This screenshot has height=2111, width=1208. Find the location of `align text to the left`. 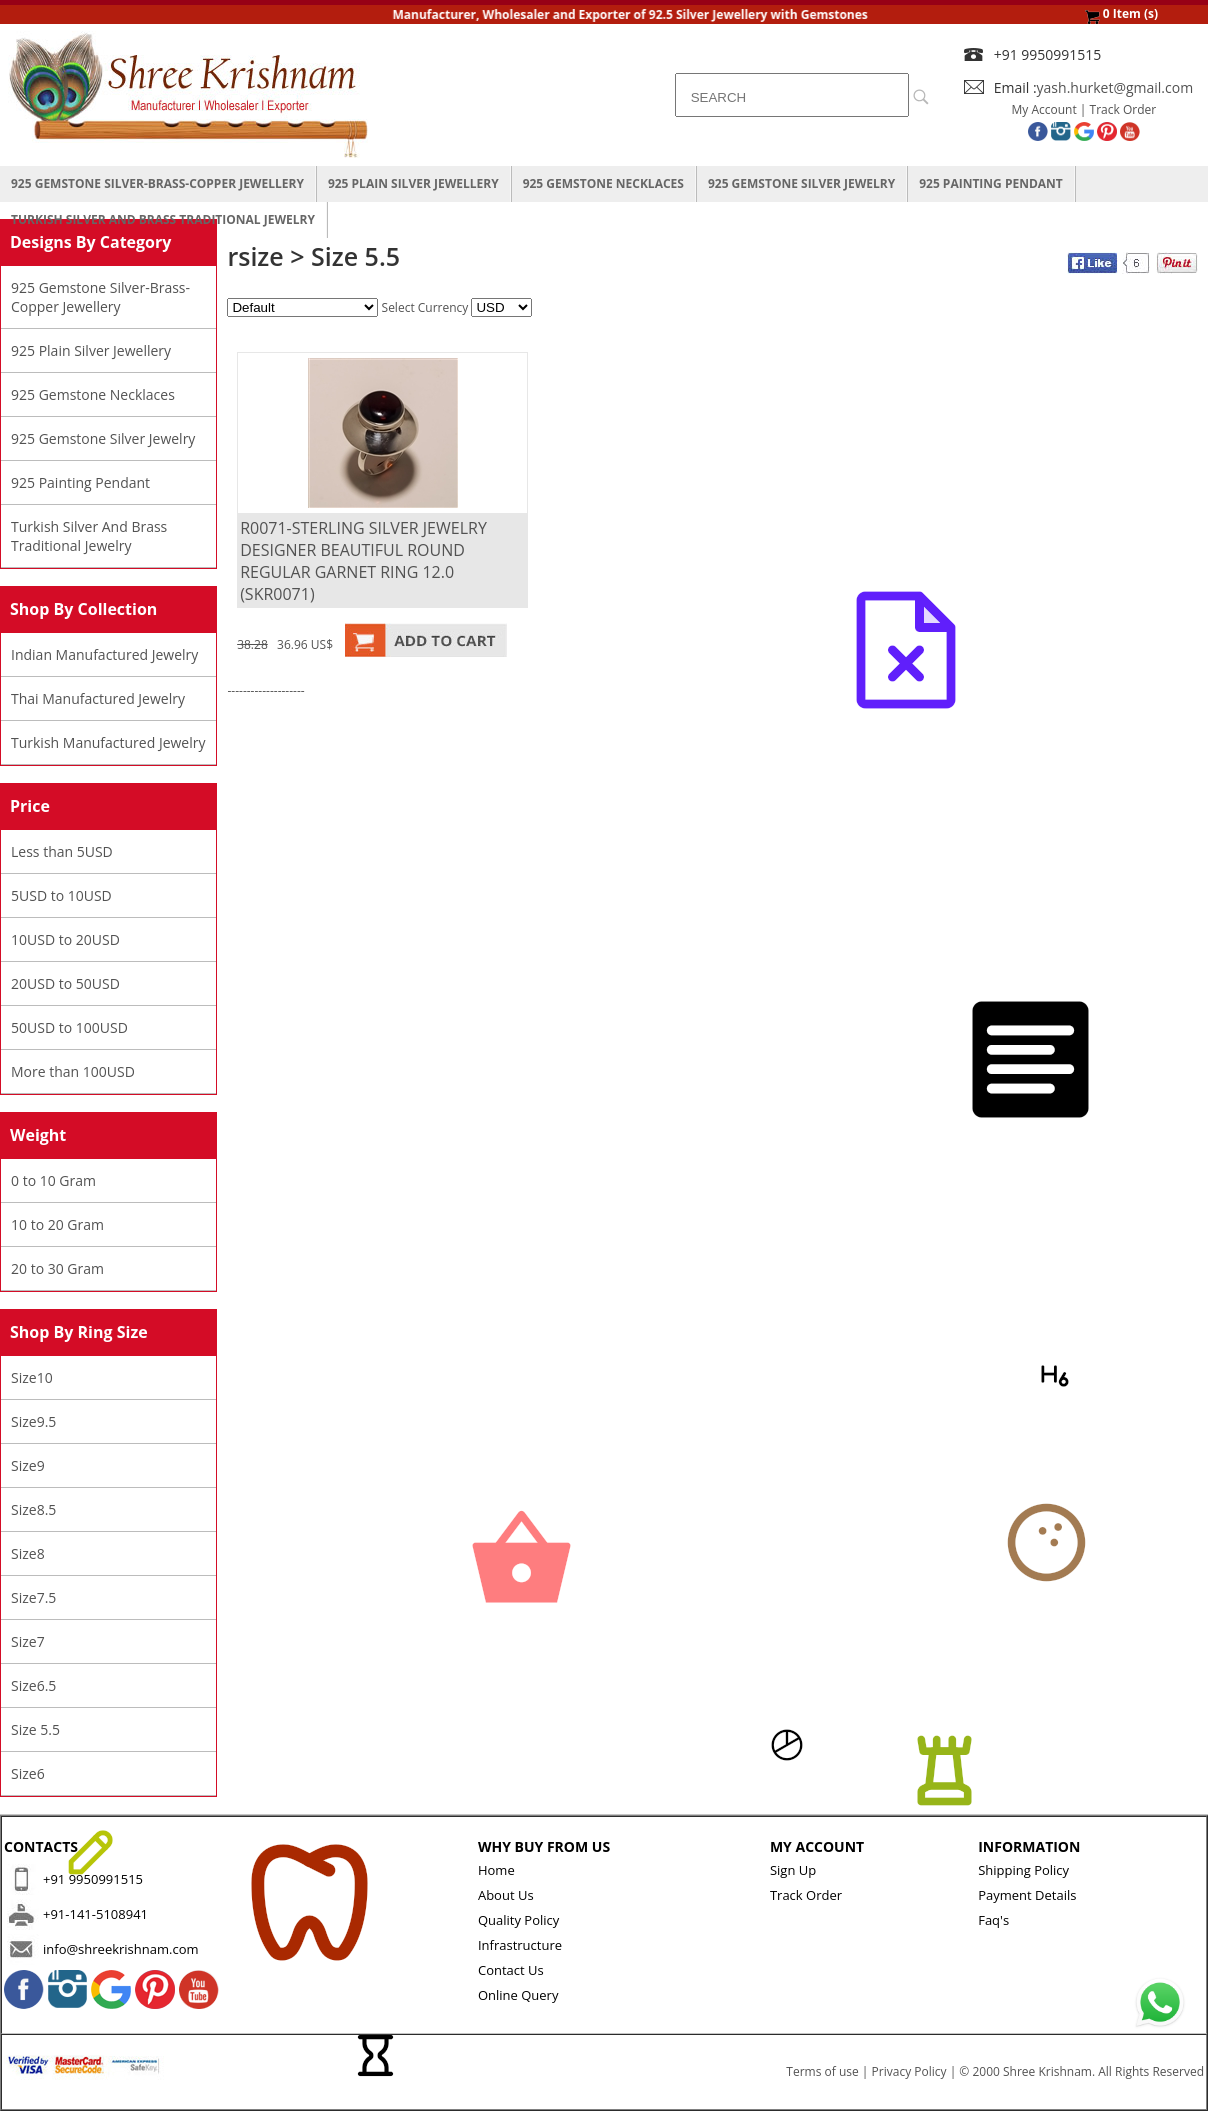

align text to the left is located at coordinates (1030, 1059).